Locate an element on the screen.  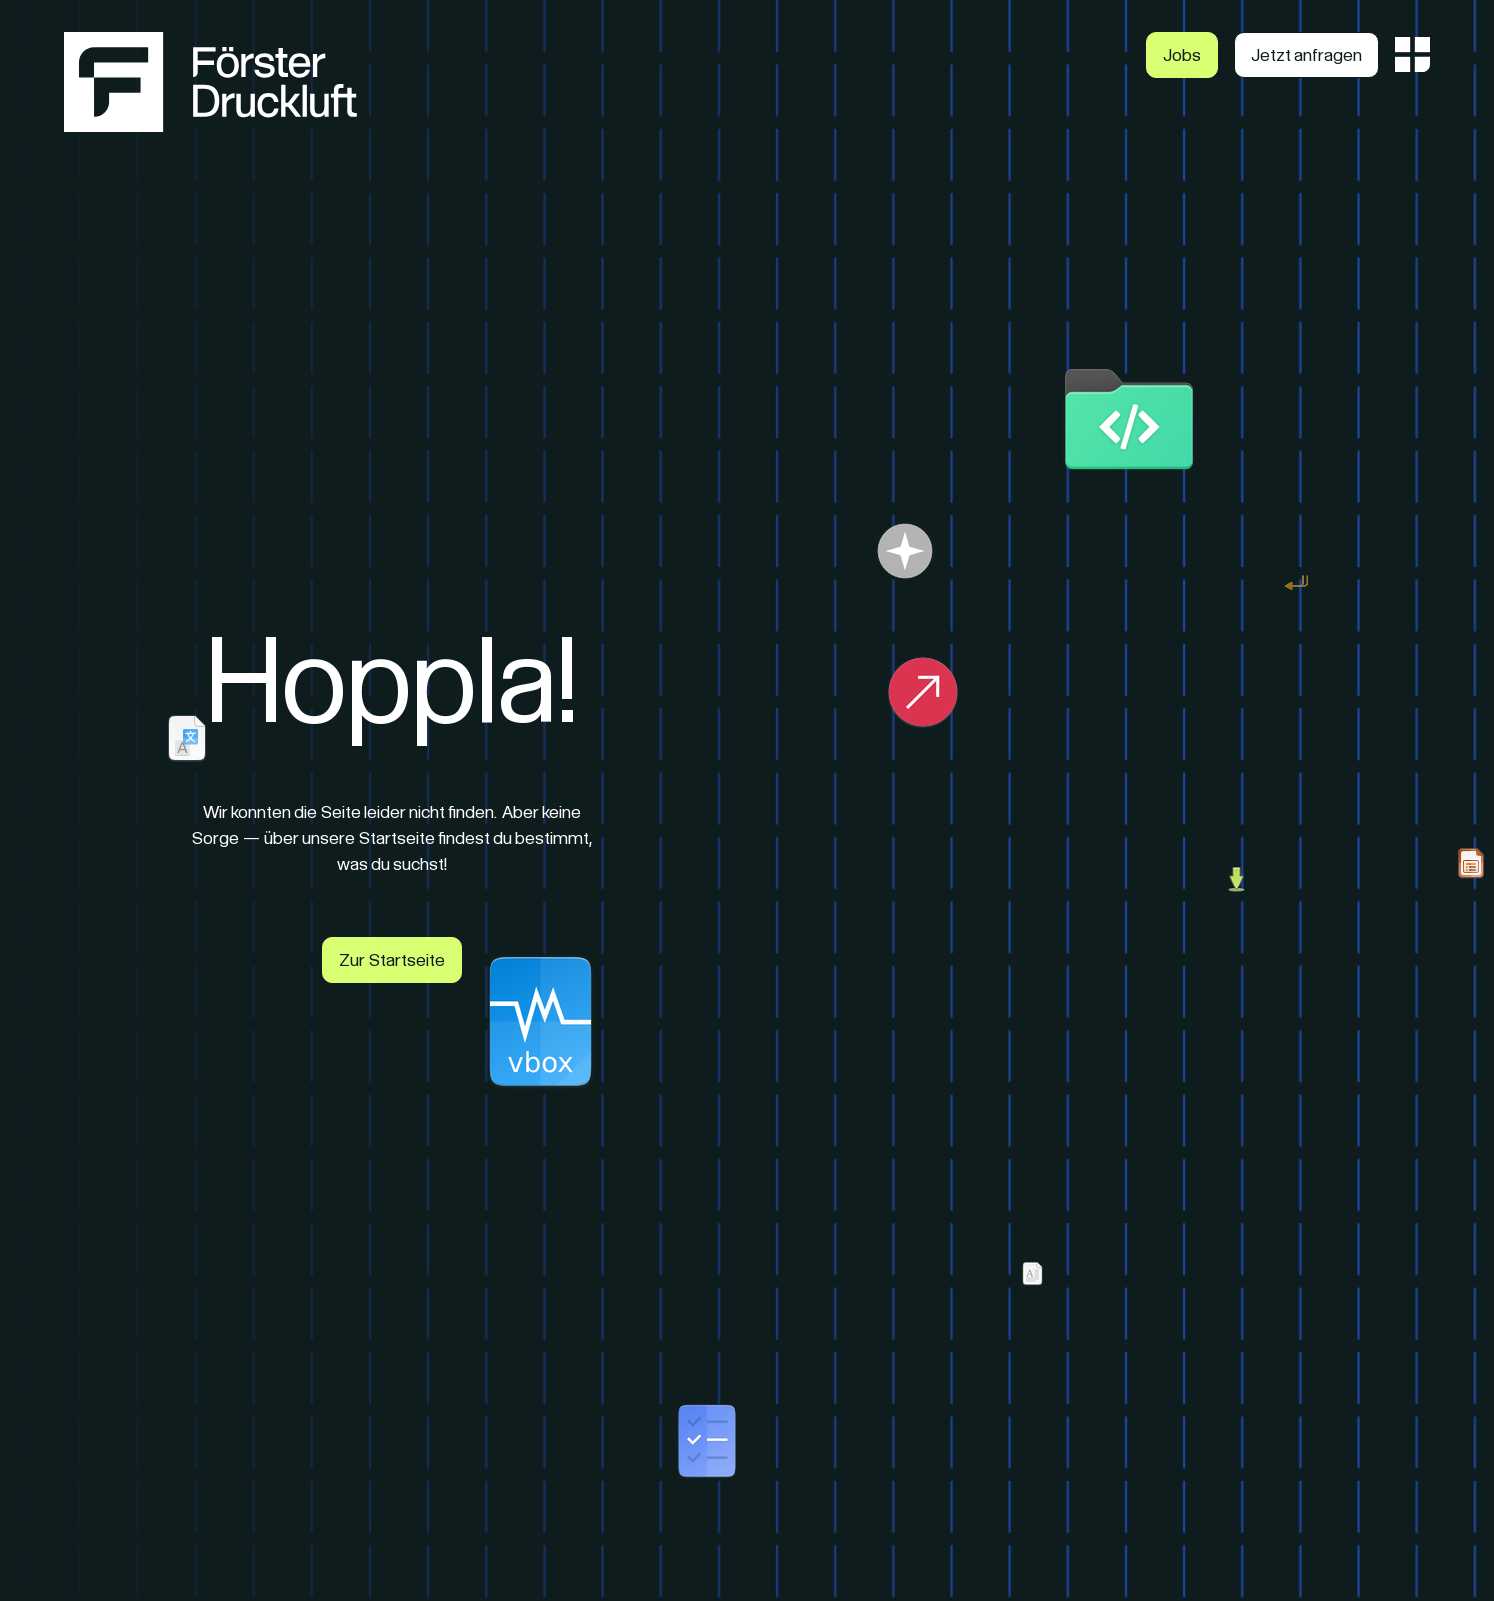
open a rich text document is located at coordinates (1032, 1273).